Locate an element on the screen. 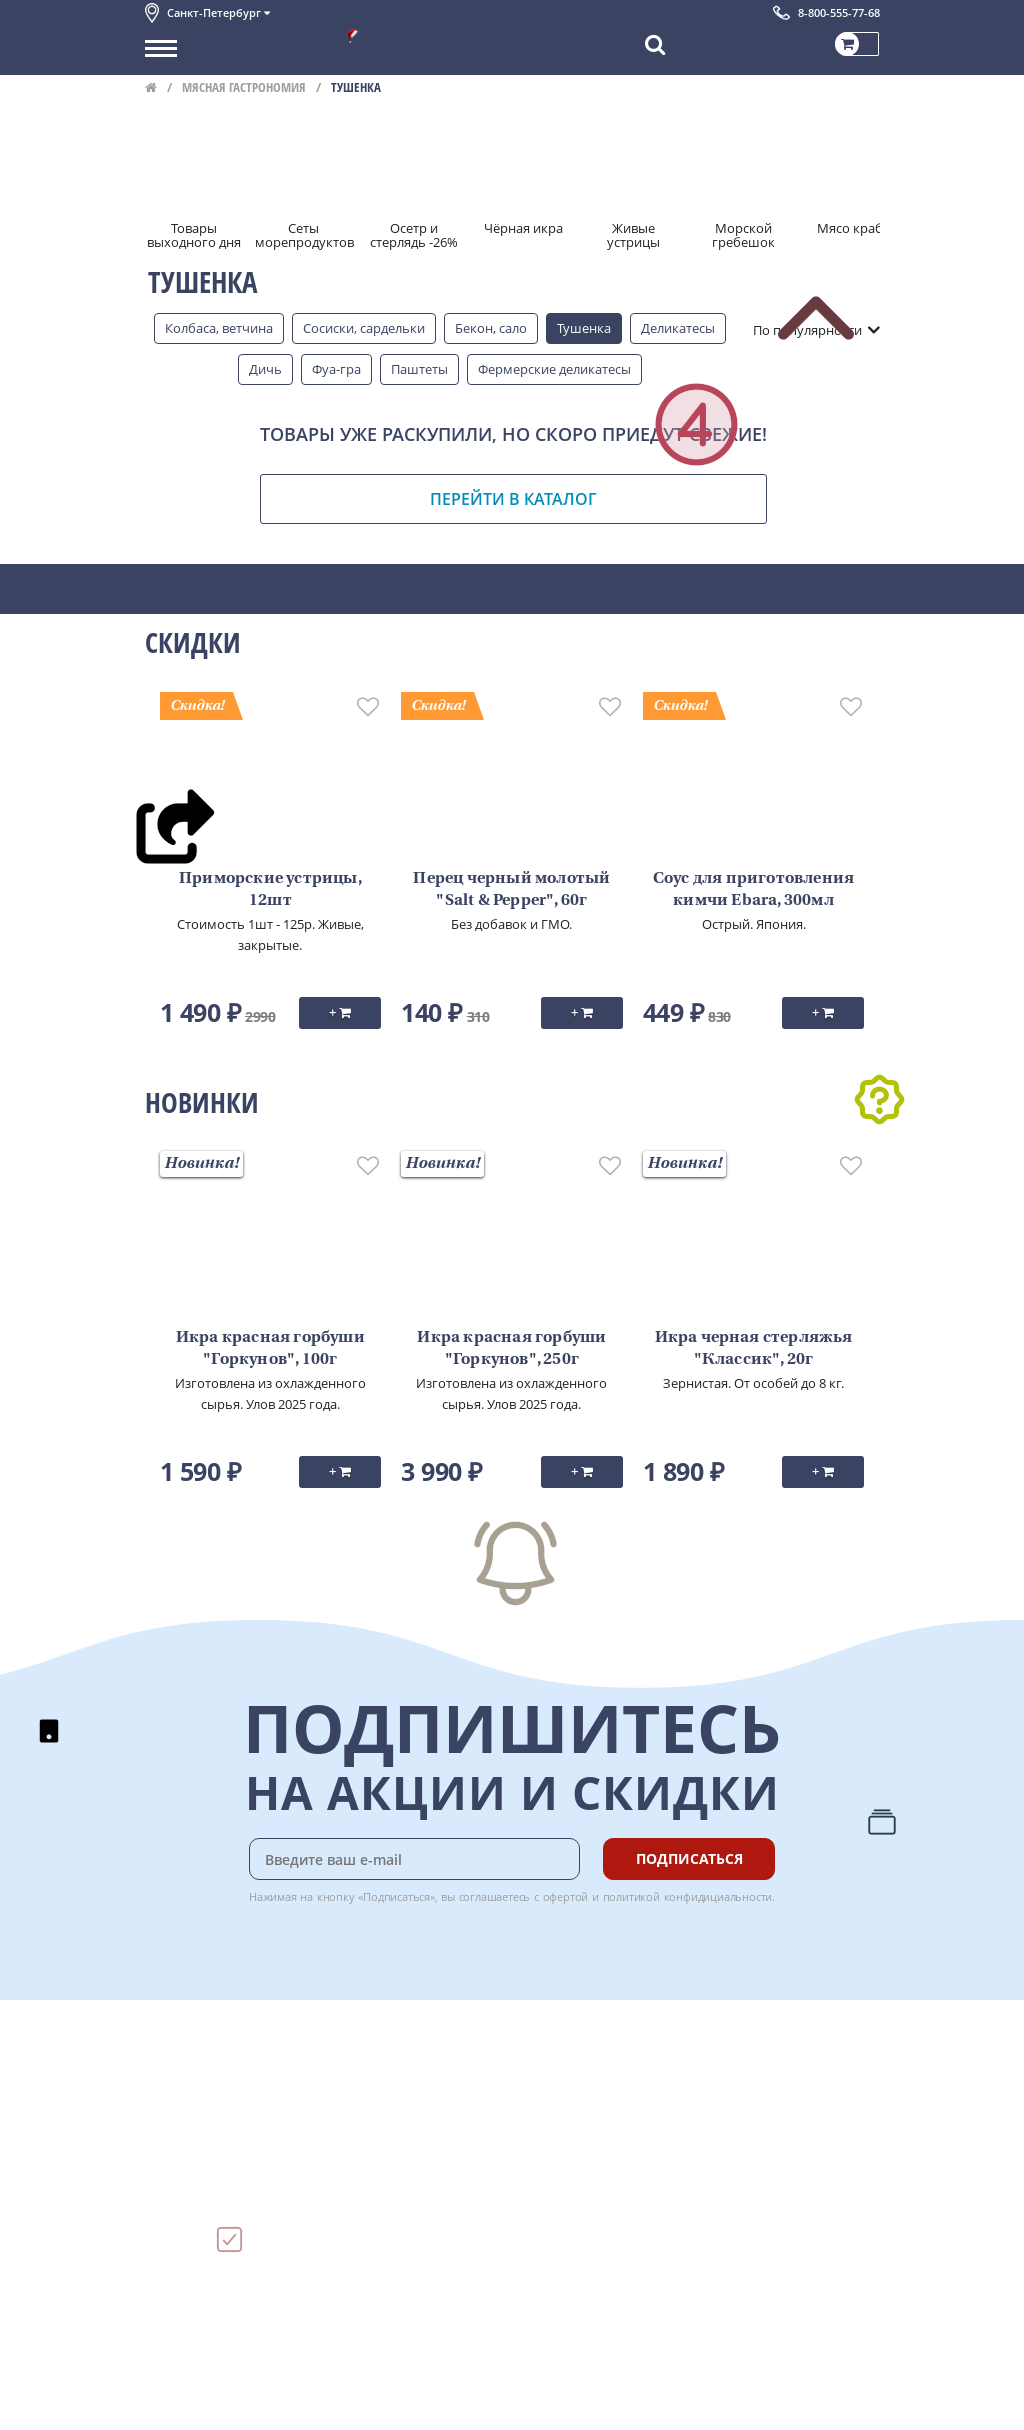 The image size is (1024, 2430). collapse an expanded section is located at coordinates (816, 318).